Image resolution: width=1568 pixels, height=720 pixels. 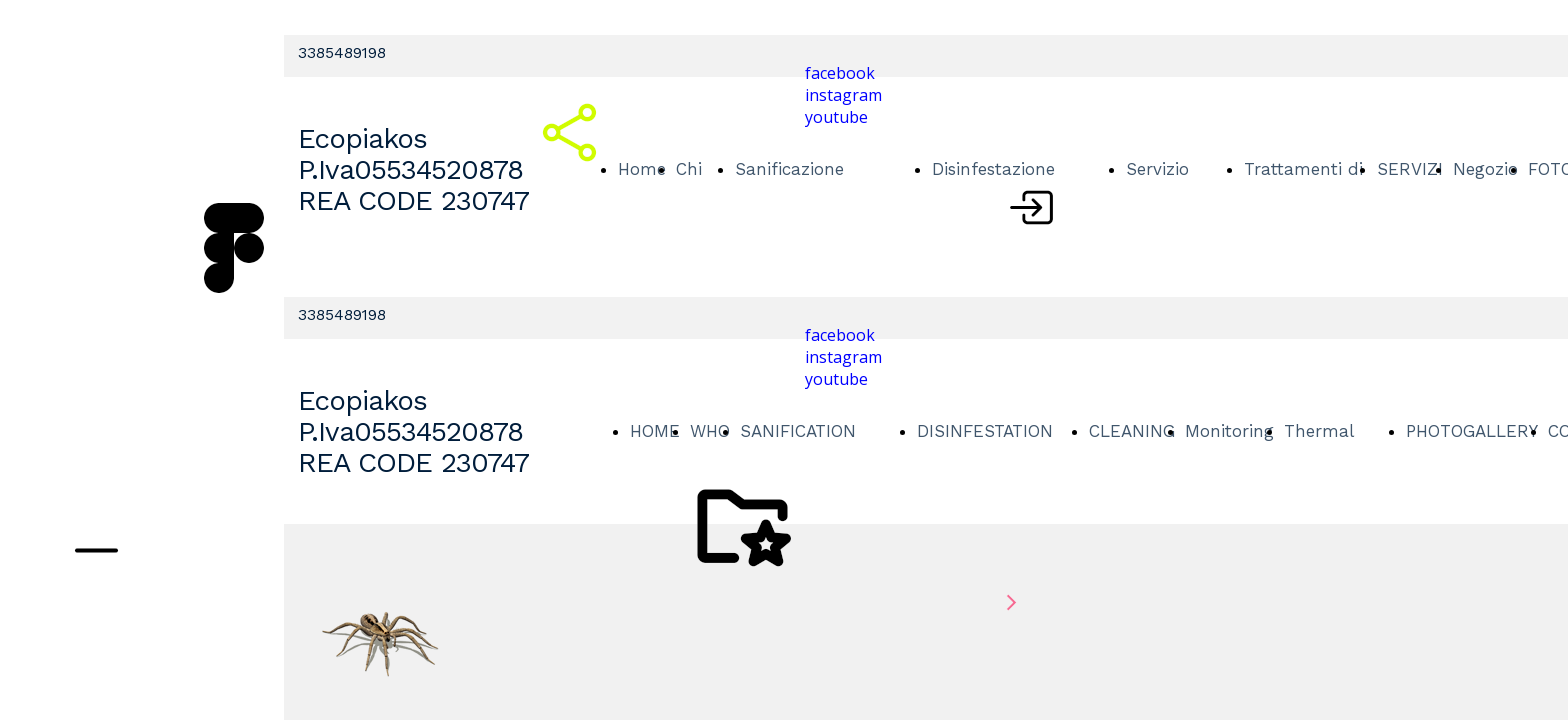 What do you see at coordinates (96, 550) in the screenshot?
I see `remove an item from a list` at bounding box center [96, 550].